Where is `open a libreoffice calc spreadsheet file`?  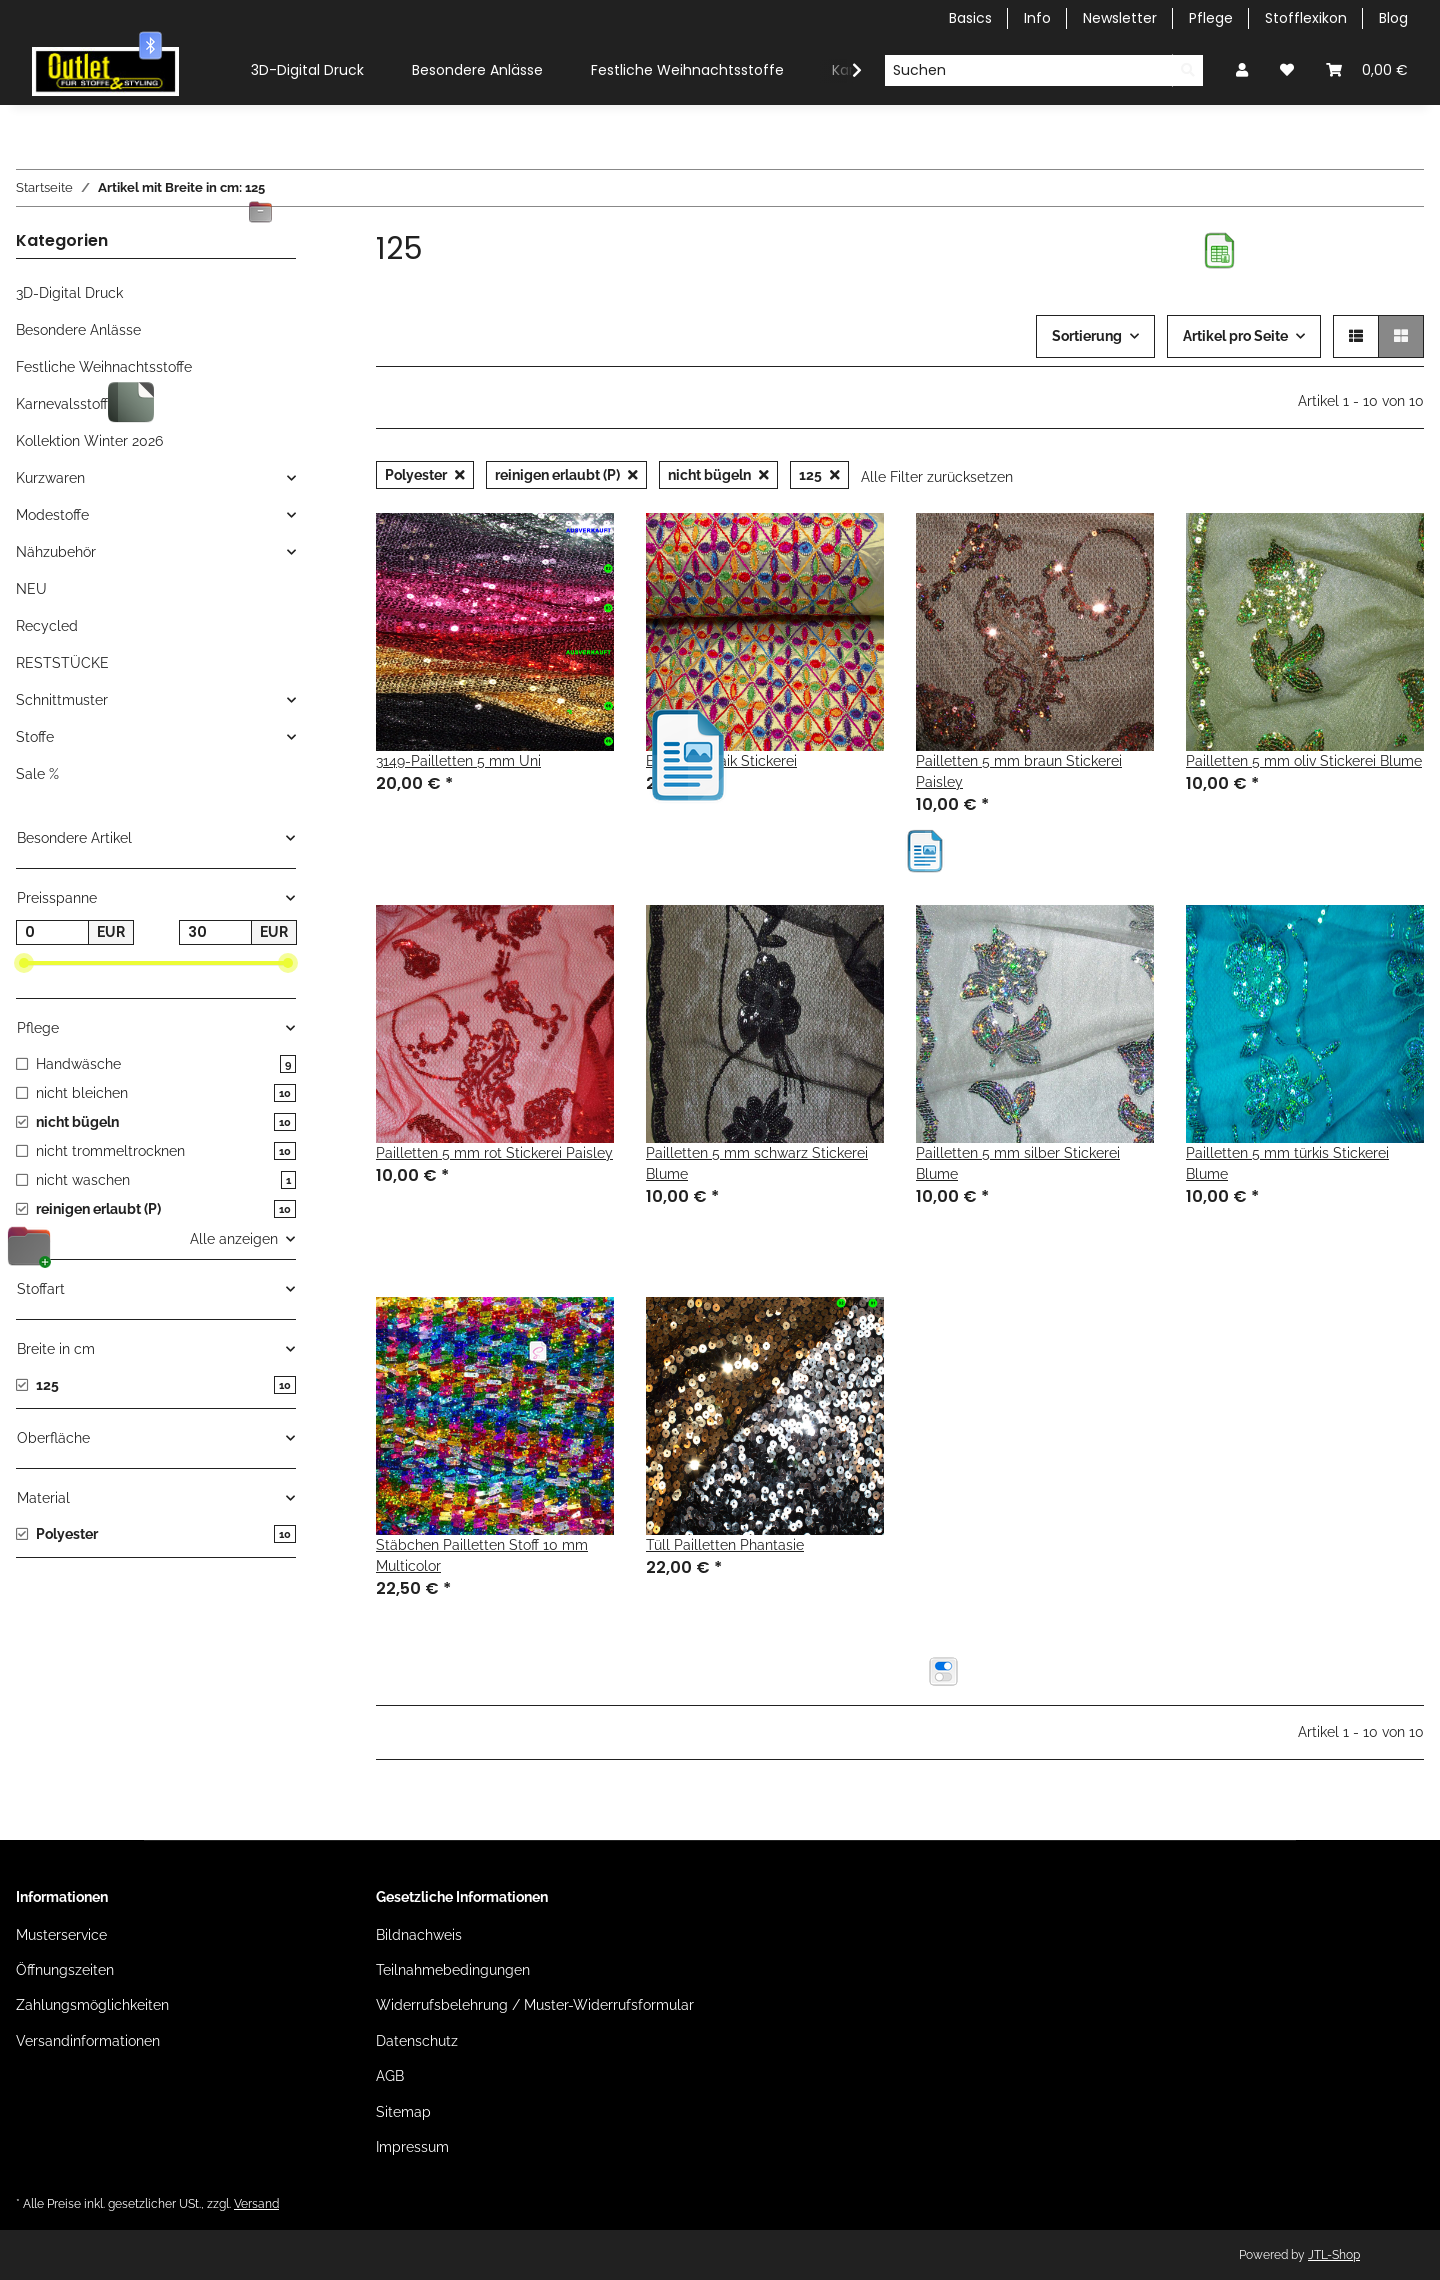 open a libreoffice calc spreadsheet file is located at coordinates (1219, 250).